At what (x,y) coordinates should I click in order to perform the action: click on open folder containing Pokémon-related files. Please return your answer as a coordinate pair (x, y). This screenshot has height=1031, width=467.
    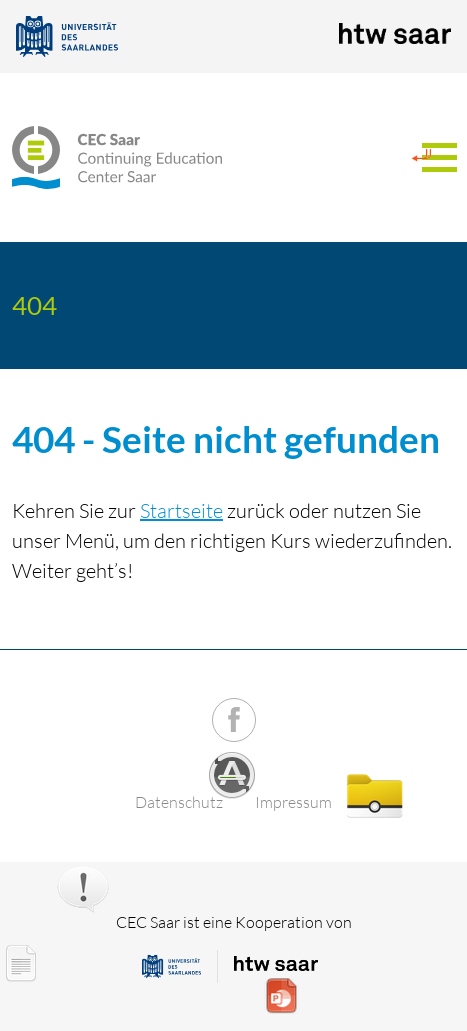
    Looking at the image, I should click on (374, 797).